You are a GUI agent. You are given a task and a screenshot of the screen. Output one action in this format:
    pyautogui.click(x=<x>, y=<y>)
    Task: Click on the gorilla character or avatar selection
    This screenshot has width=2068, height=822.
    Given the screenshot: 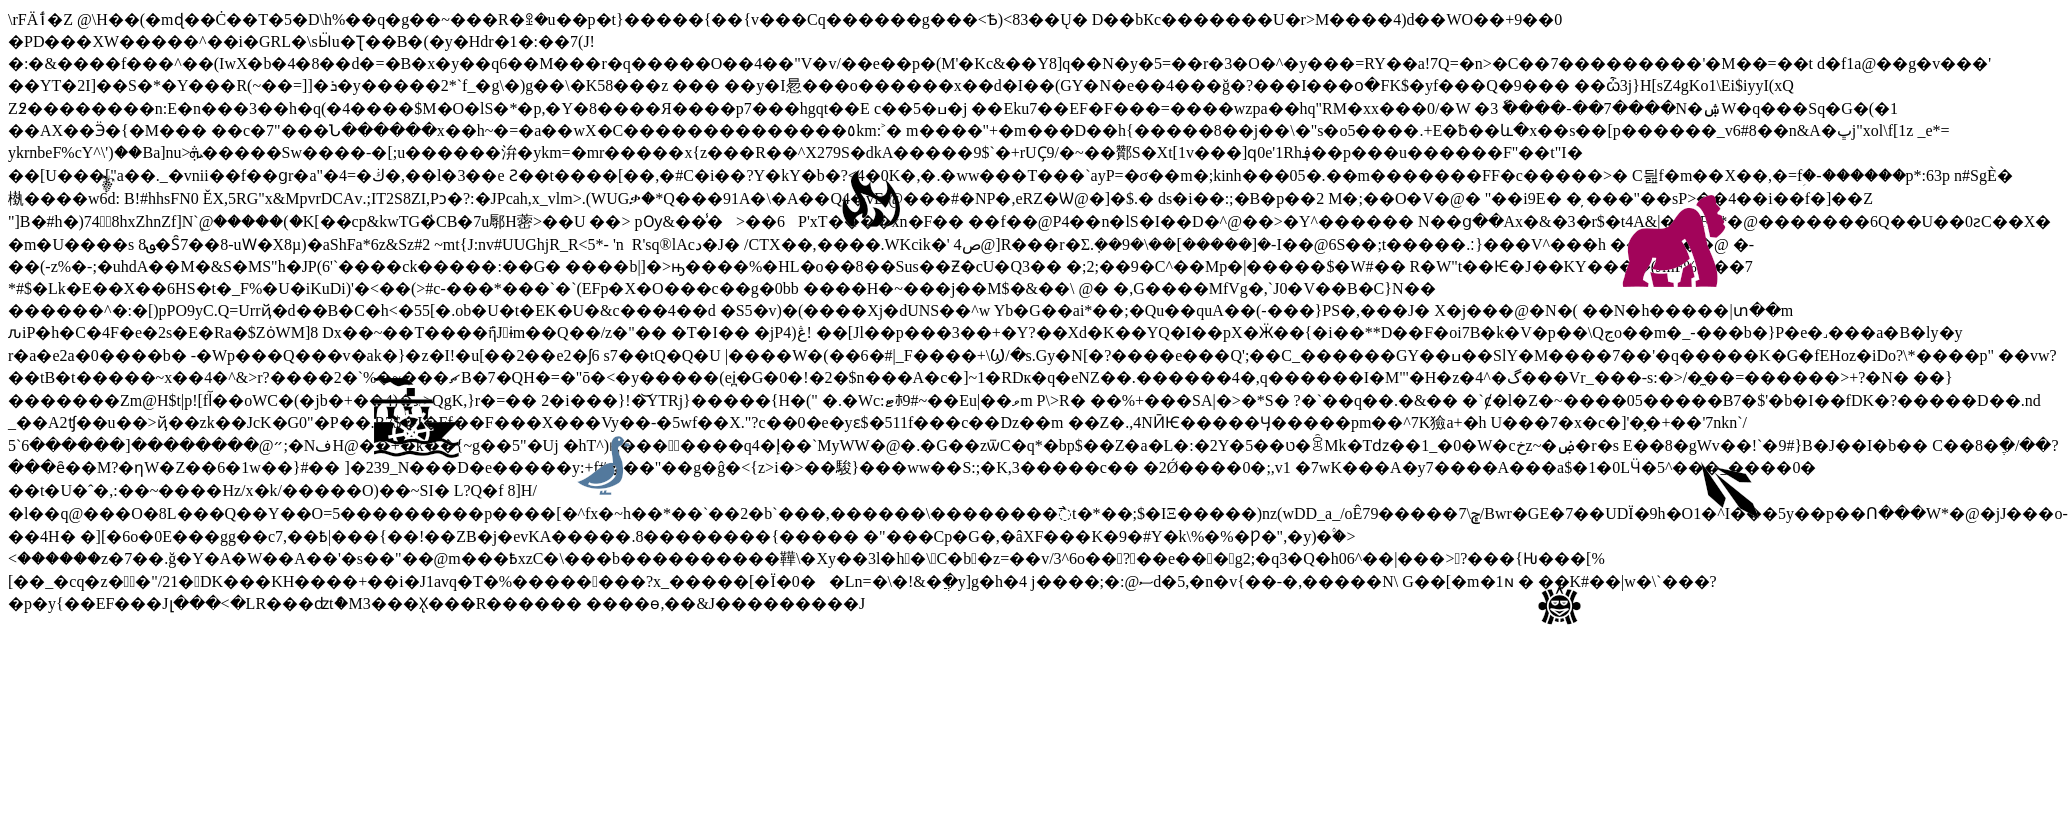 What is the action you would take?
    pyautogui.click(x=1674, y=241)
    